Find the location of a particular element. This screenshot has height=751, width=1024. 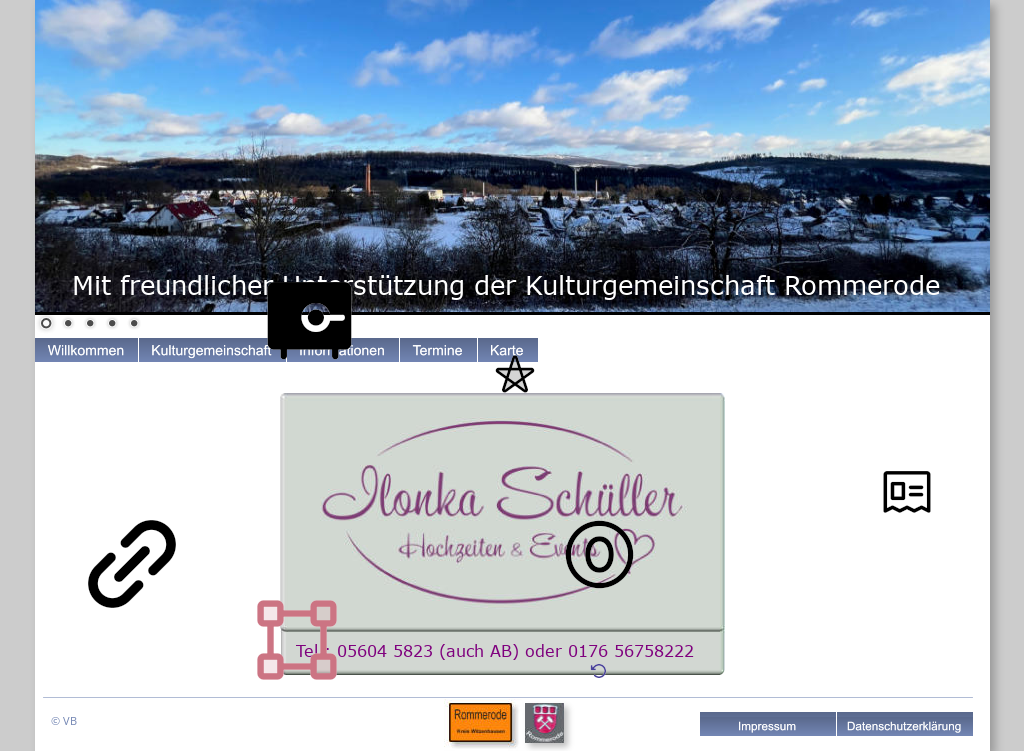

access secure storage or vault is located at coordinates (309, 317).